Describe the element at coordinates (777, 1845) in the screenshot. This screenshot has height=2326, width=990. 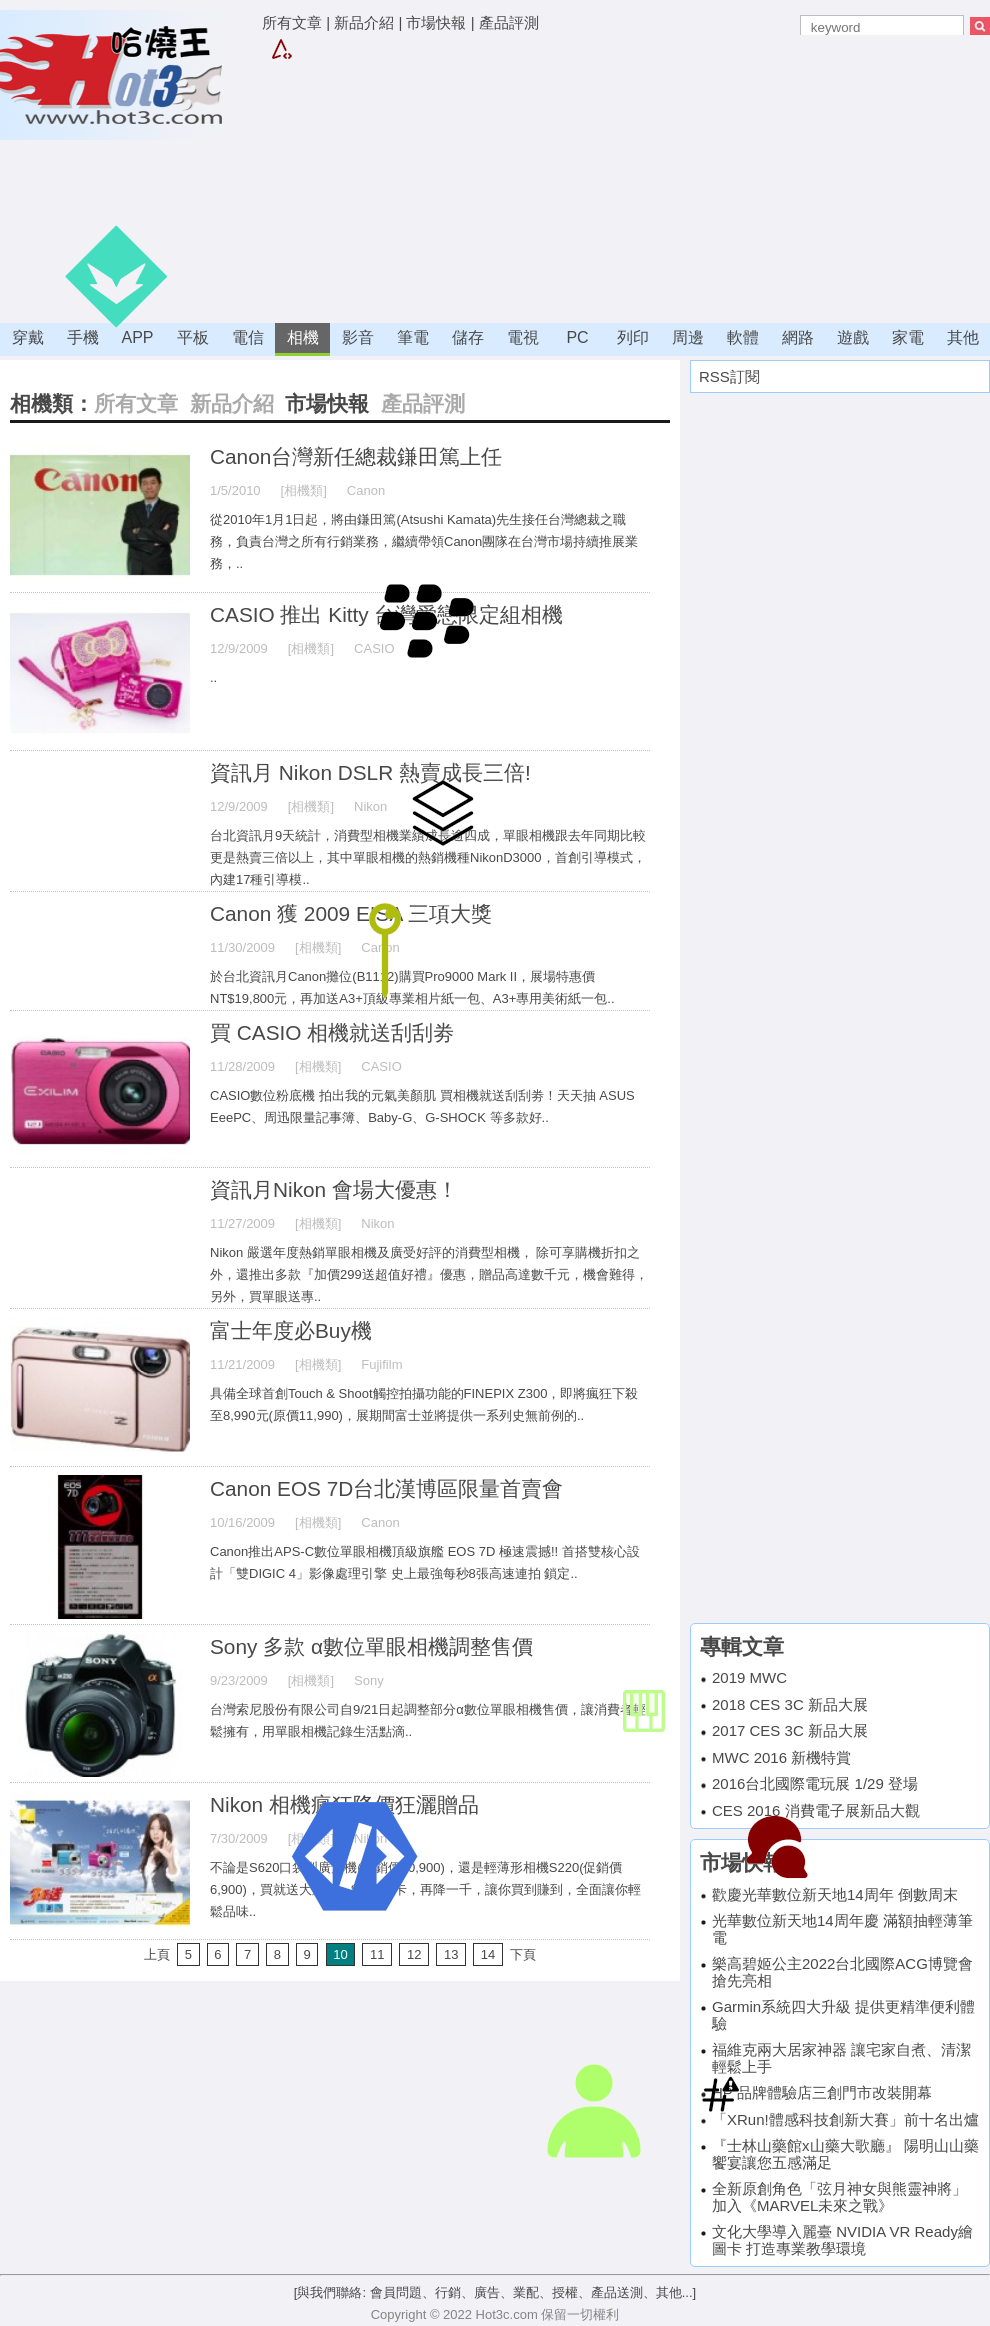
I see `access a forum channel` at that location.